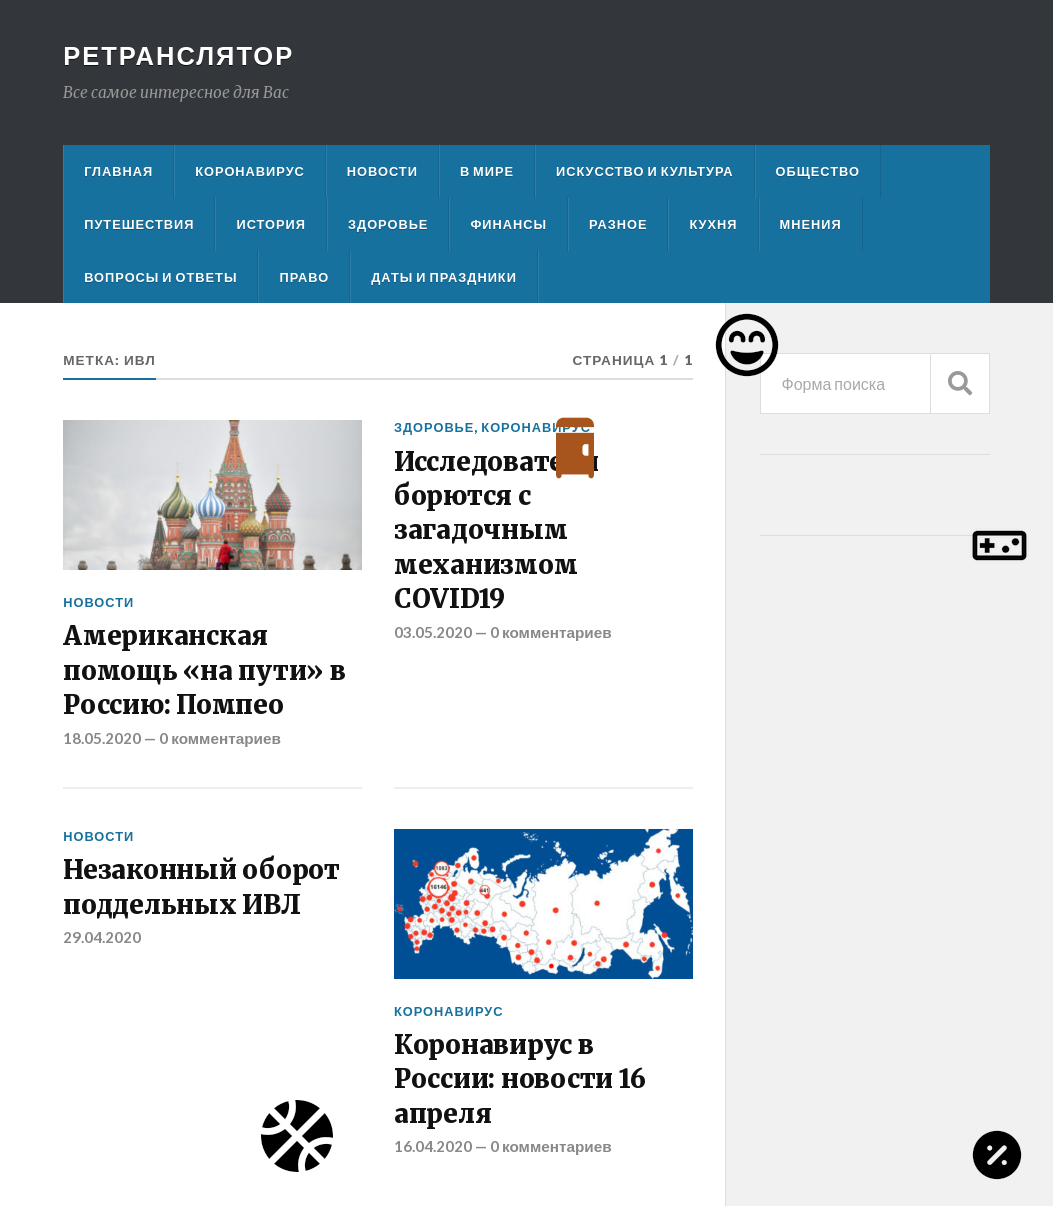 This screenshot has height=1206, width=1053. I want to click on access games or gaming features, so click(999, 545).